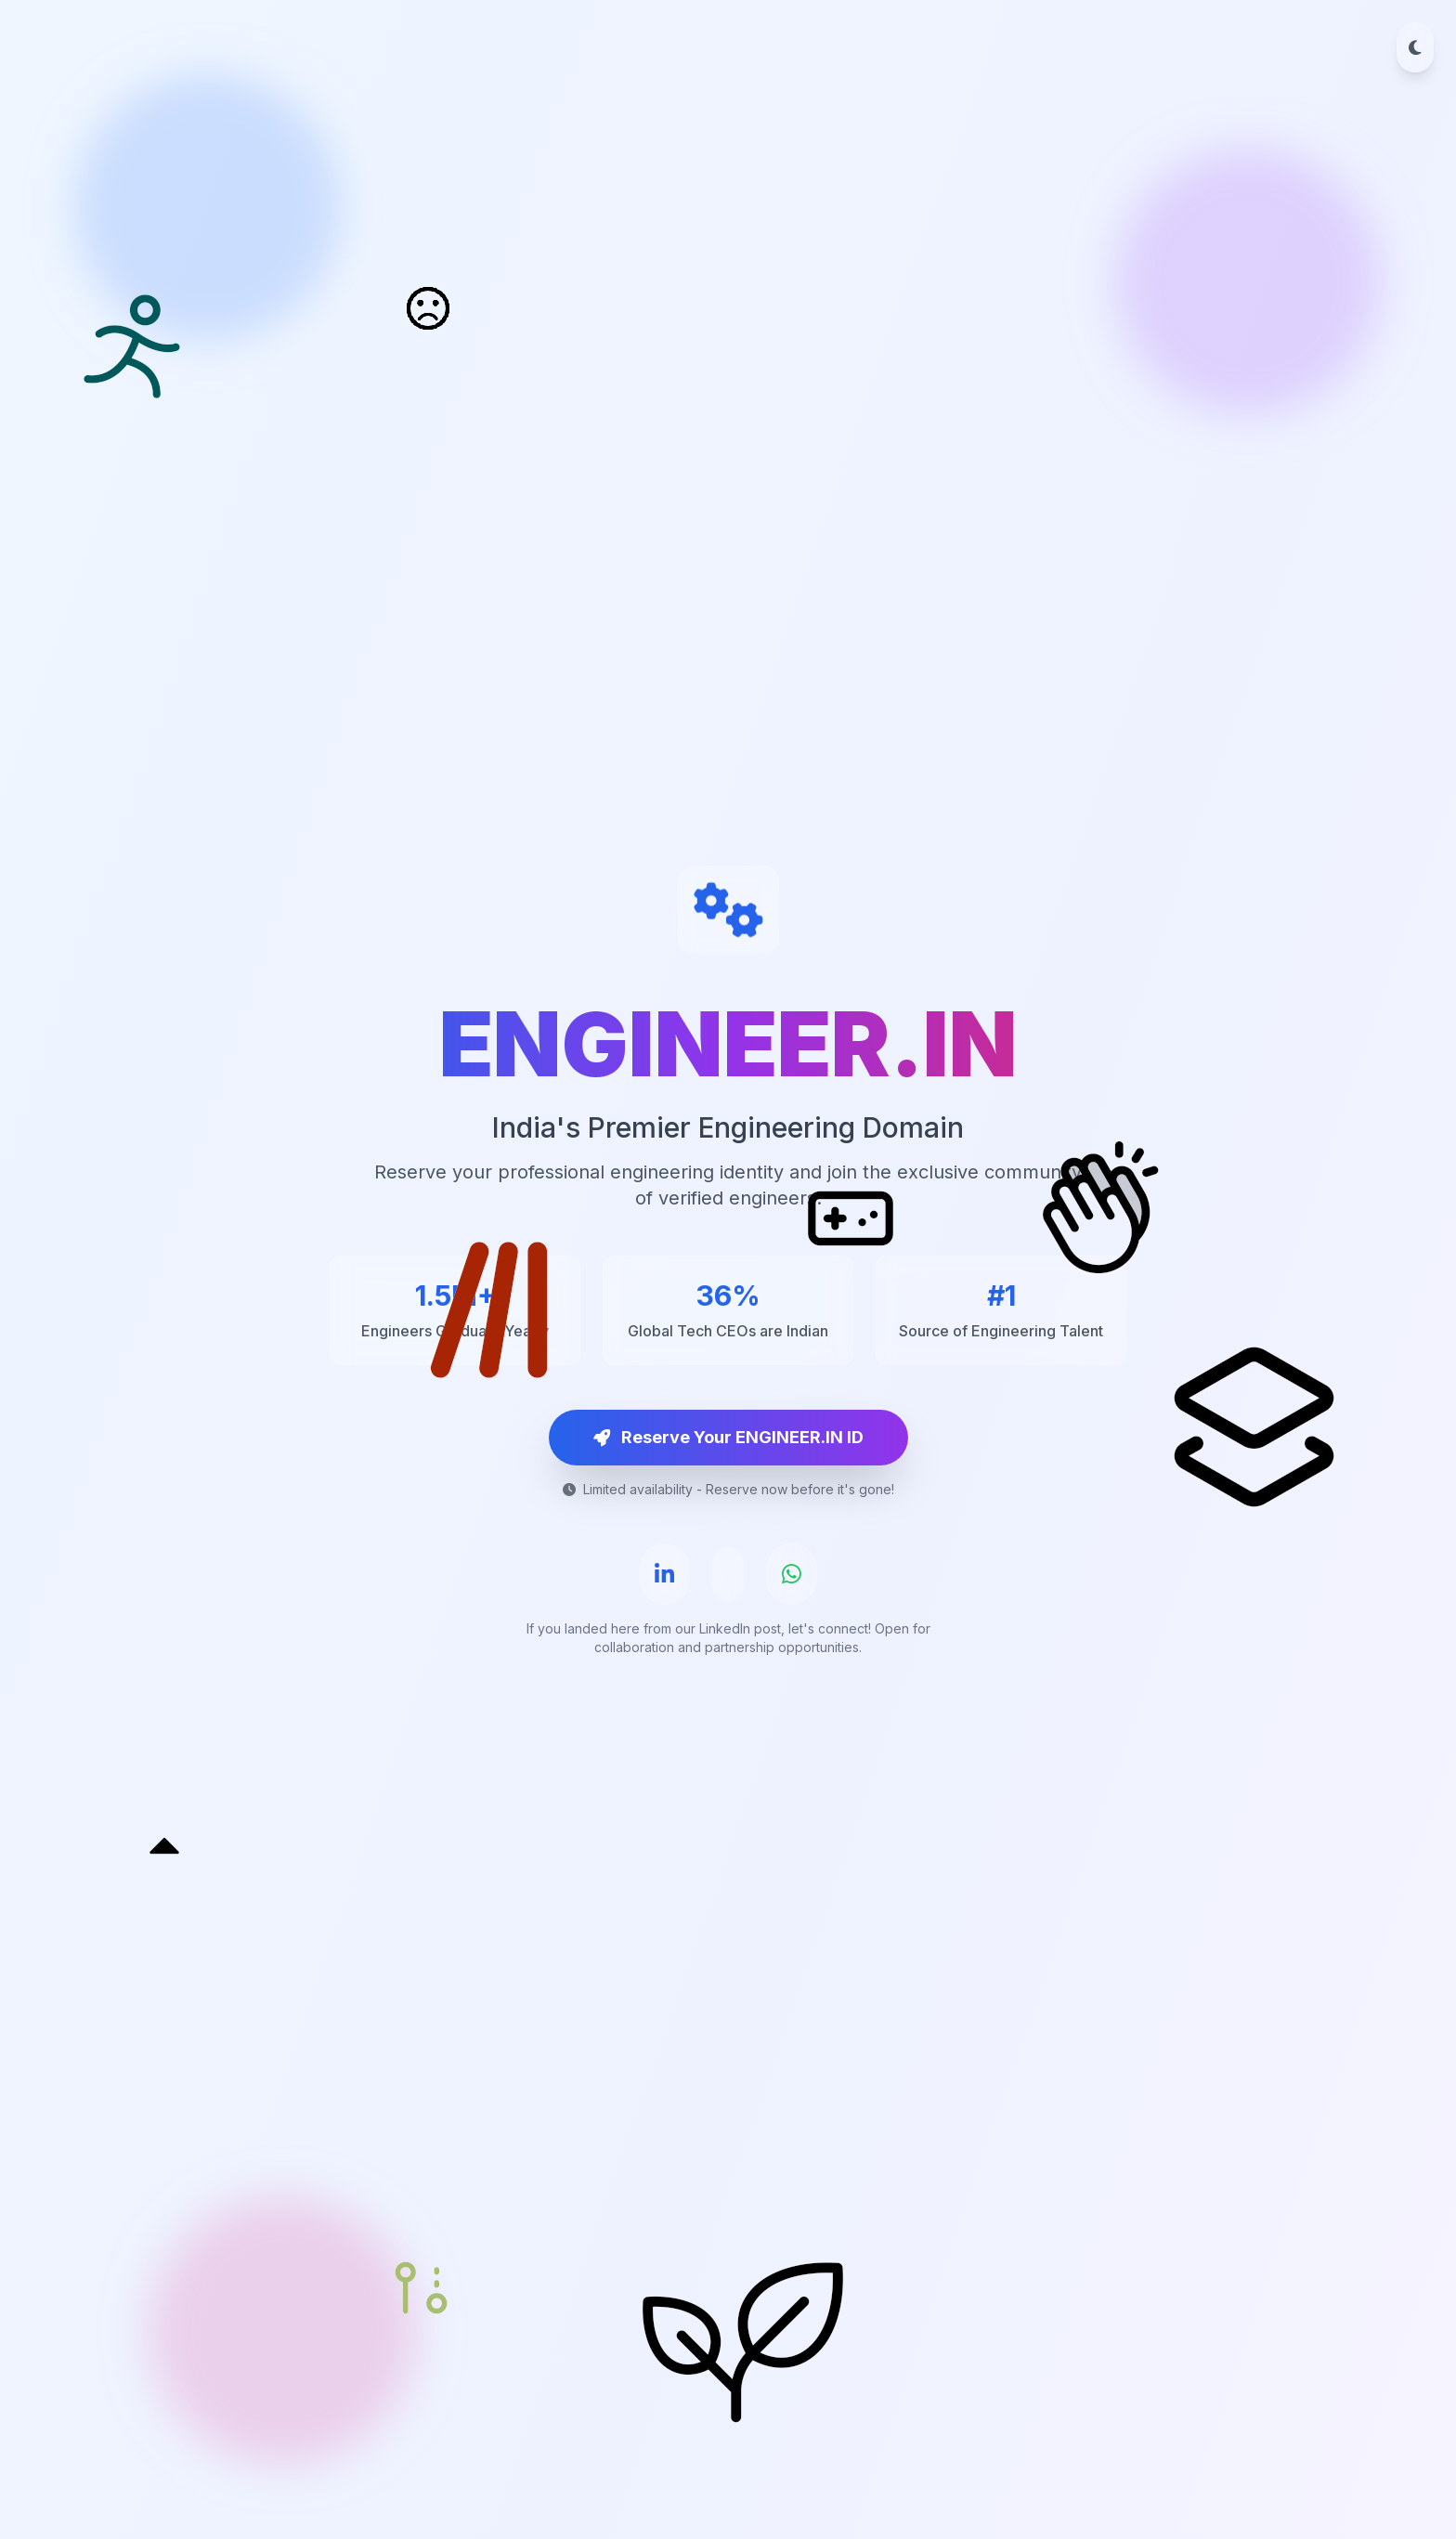  What do you see at coordinates (1098, 1207) in the screenshot?
I see `give applause or show appreciation` at bounding box center [1098, 1207].